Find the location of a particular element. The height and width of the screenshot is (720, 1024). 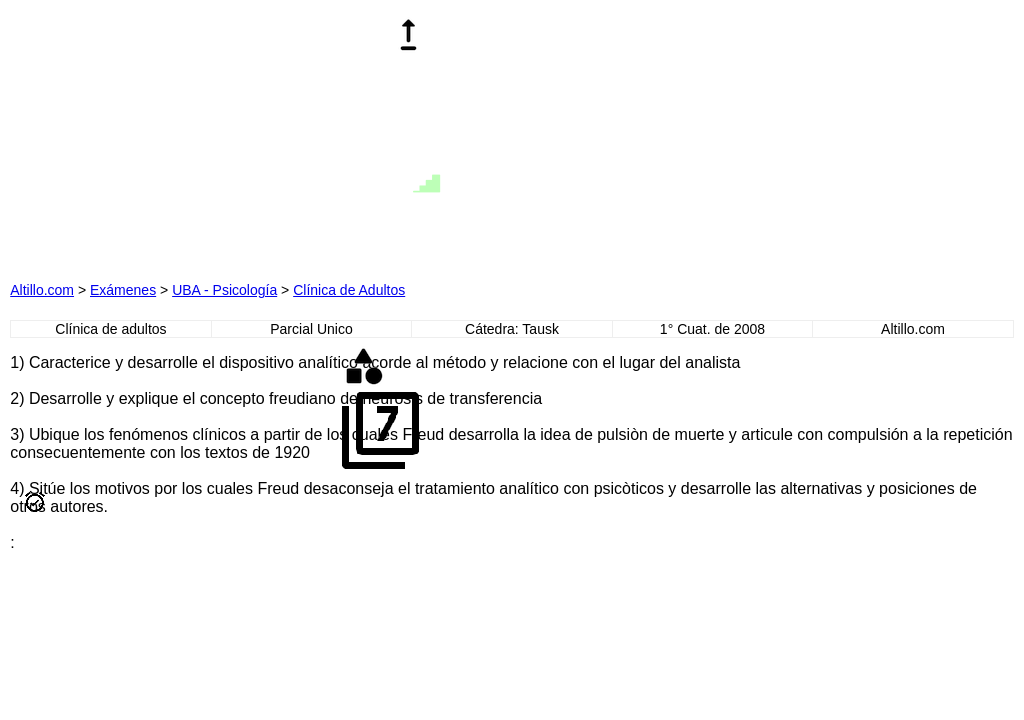

view step count or fitness progress is located at coordinates (427, 183).